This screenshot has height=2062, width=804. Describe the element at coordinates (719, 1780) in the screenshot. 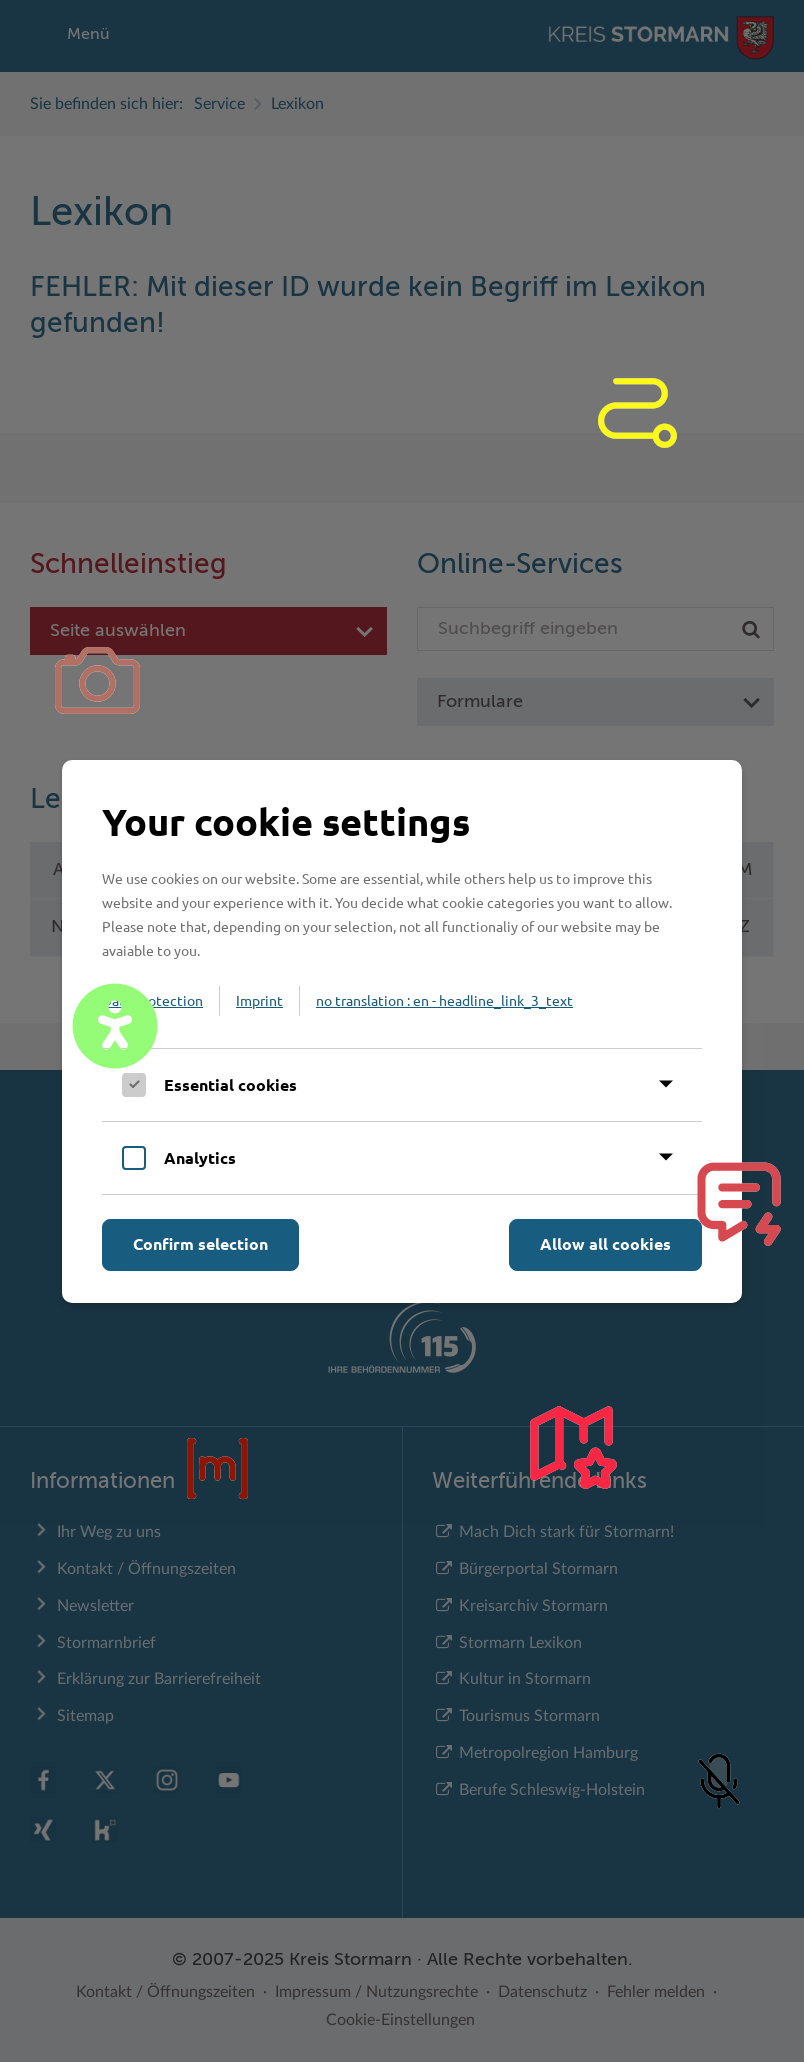

I see `mute your microphone` at that location.